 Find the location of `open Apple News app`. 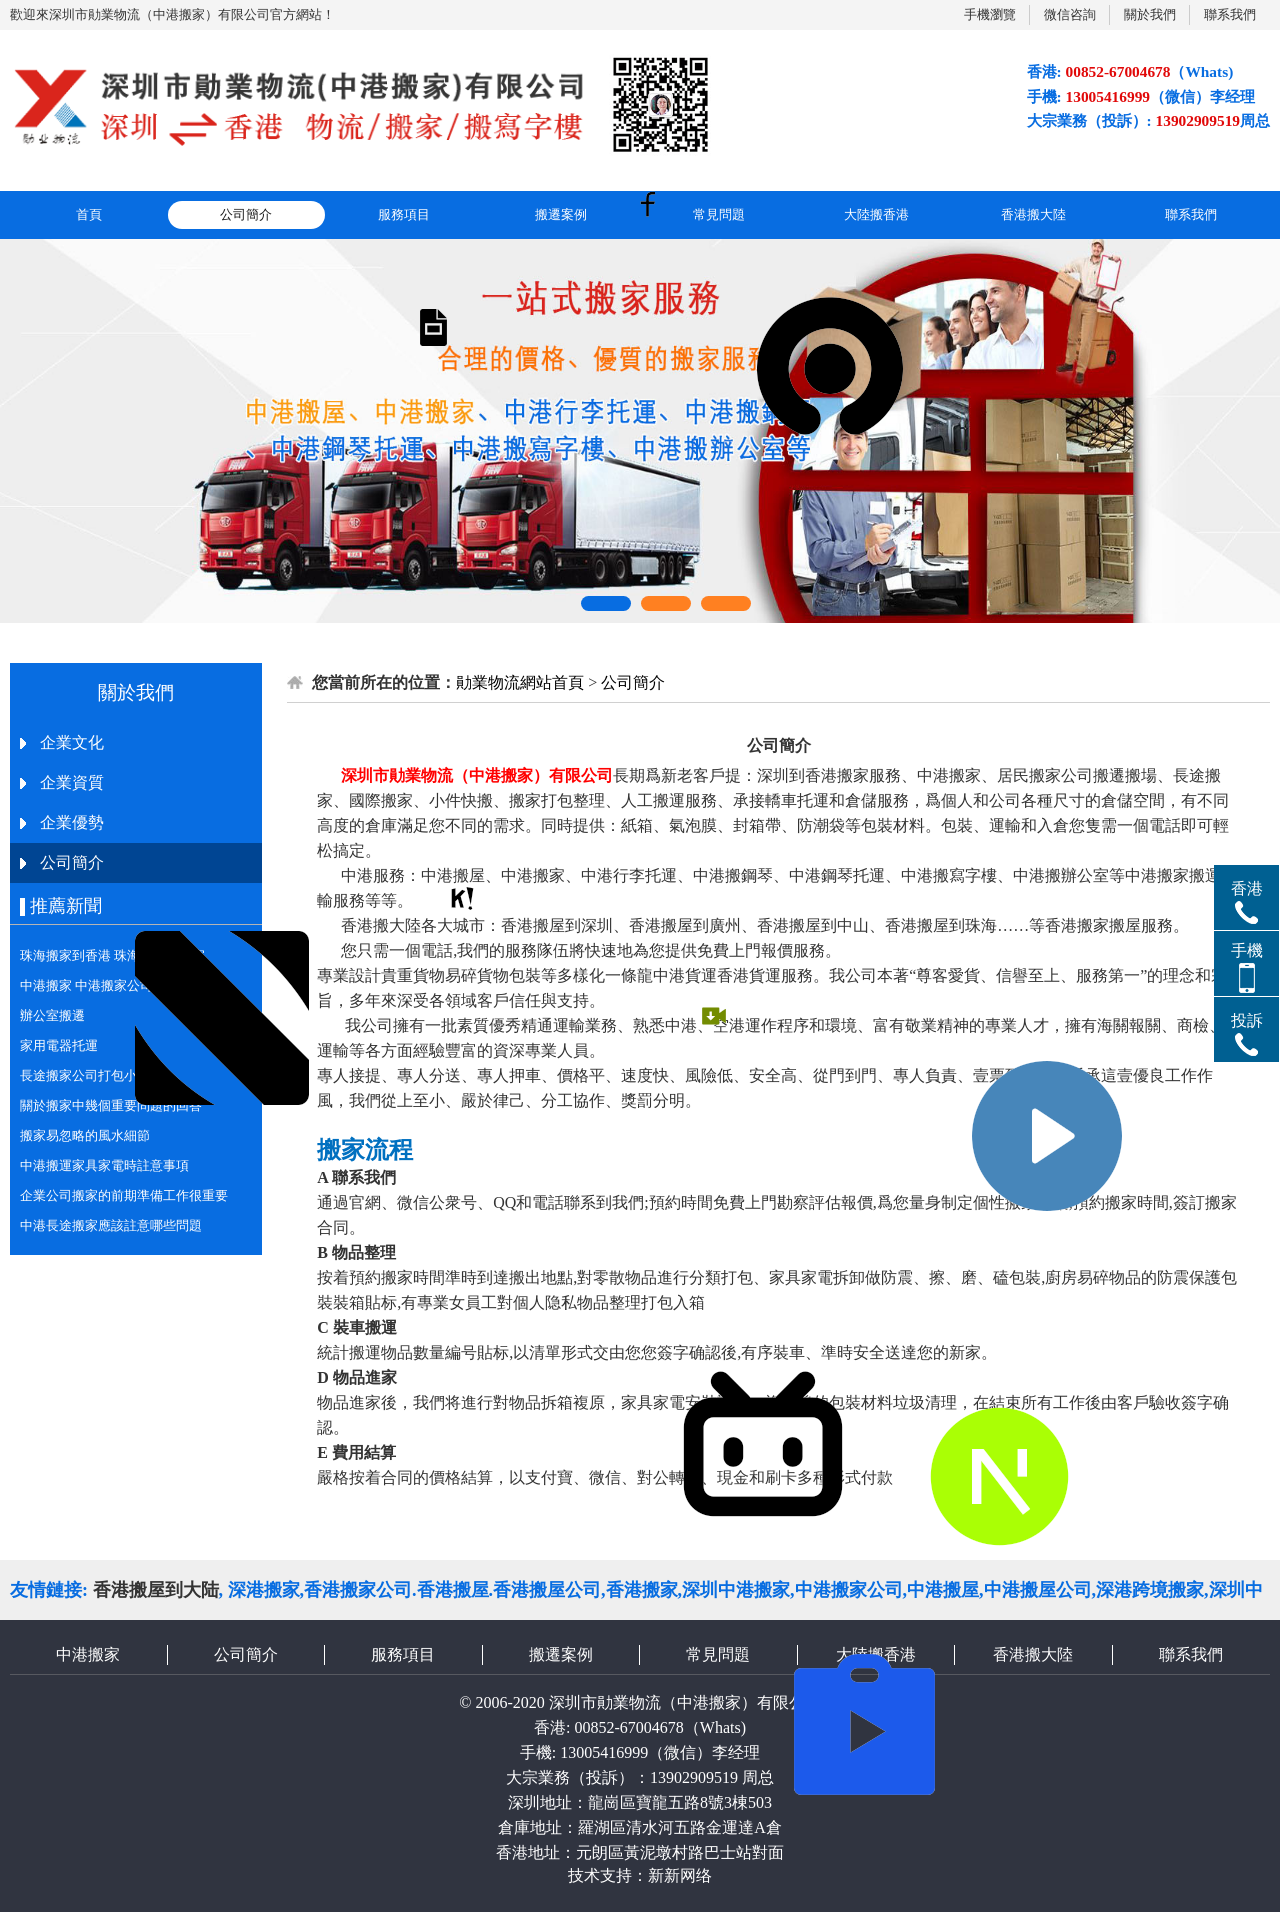

open Apple News app is located at coordinates (222, 1018).